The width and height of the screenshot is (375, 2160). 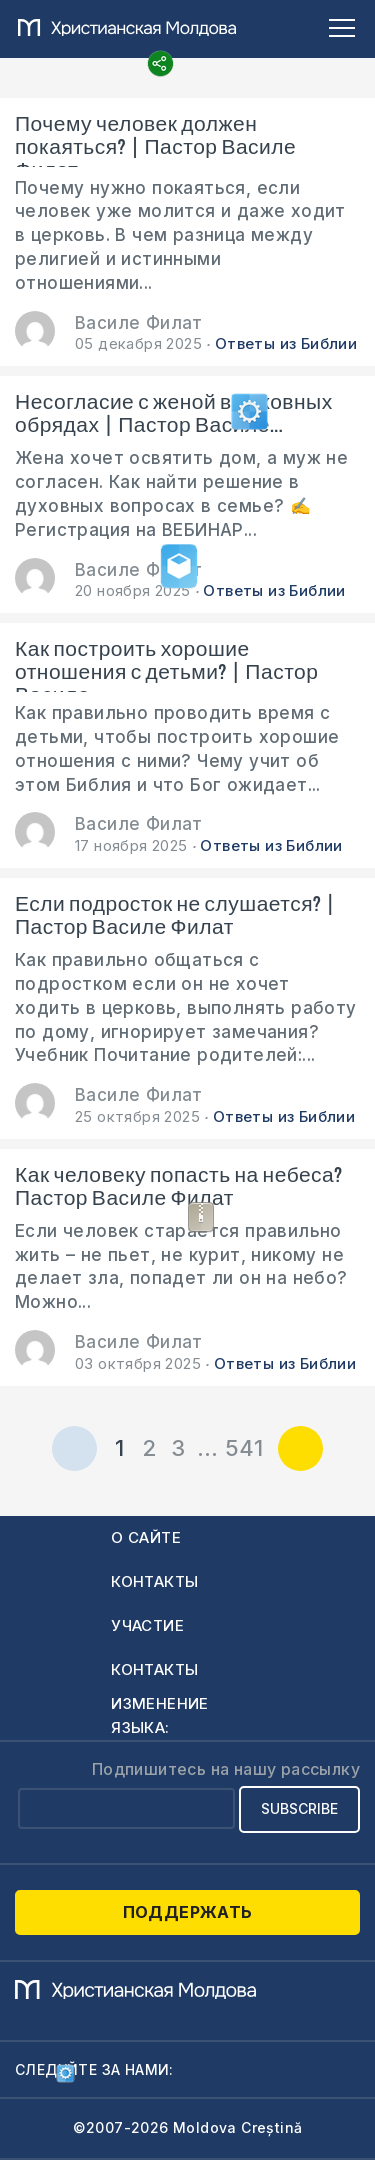 What do you see at coordinates (179, 566) in the screenshot?
I see `a flatpak application package file` at bounding box center [179, 566].